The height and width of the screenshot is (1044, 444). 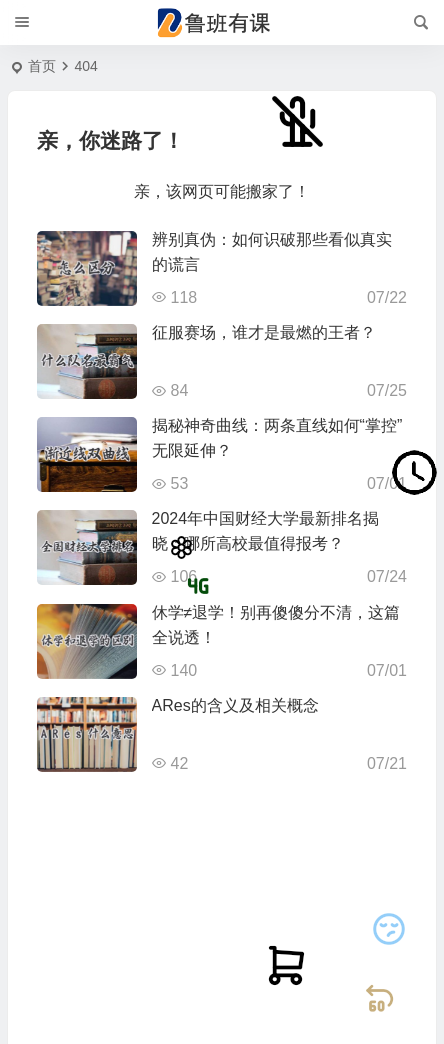 I want to click on view your shopping cart, so click(x=286, y=965).